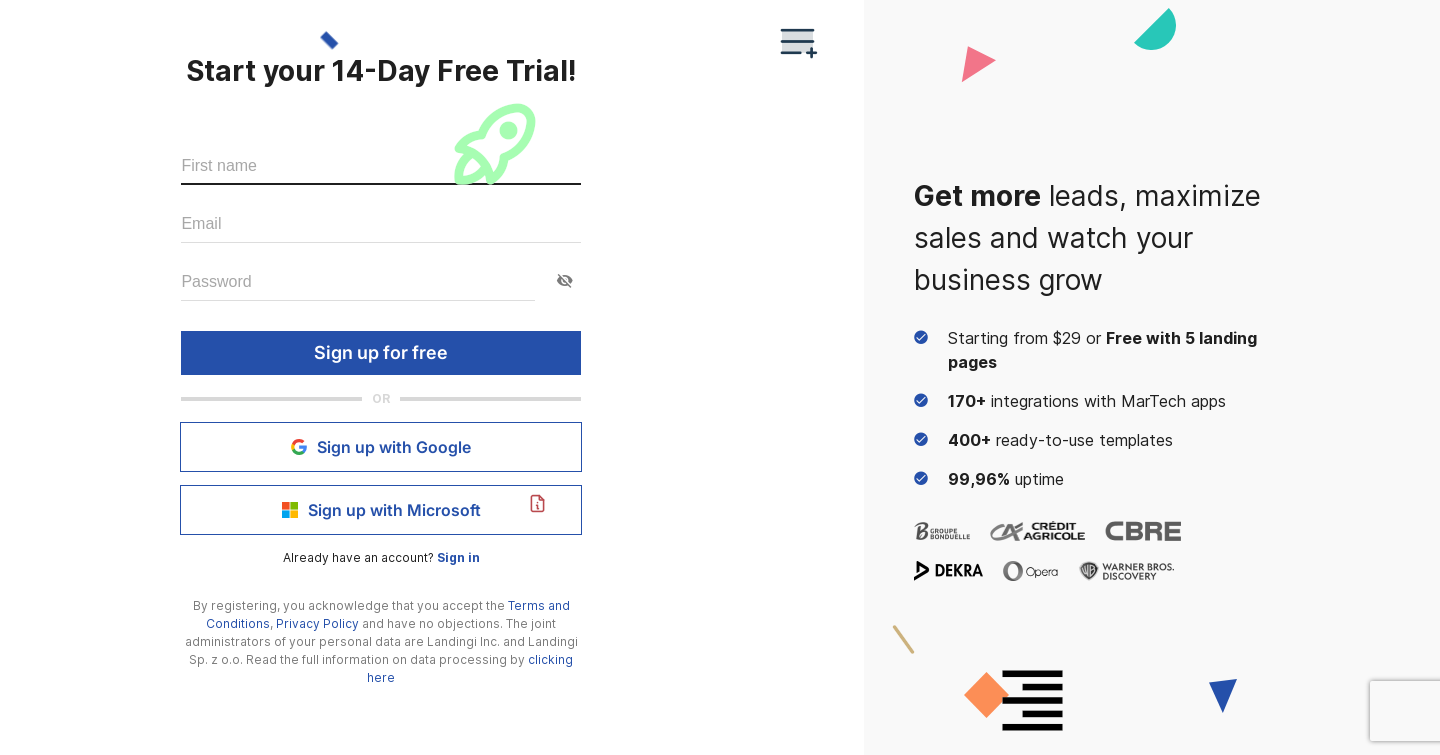 Image resolution: width=1440 pixels, height=755 pixels. Describe the element at coordinates (903, 639) in the screenshot. I see `indicates a disabled or unavailable feature` at that location.